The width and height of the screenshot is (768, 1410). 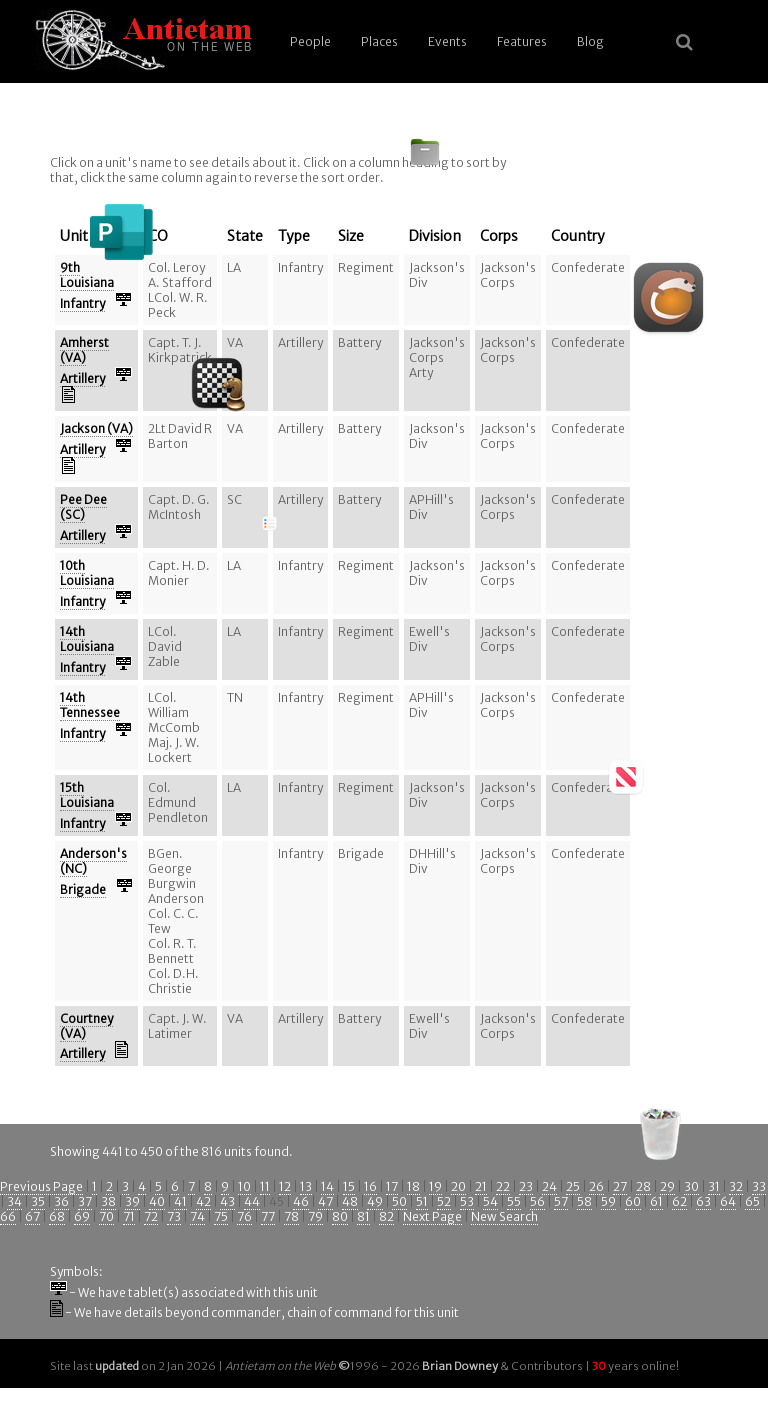 I want to click on open file manager application, so click(x=425, y=152).